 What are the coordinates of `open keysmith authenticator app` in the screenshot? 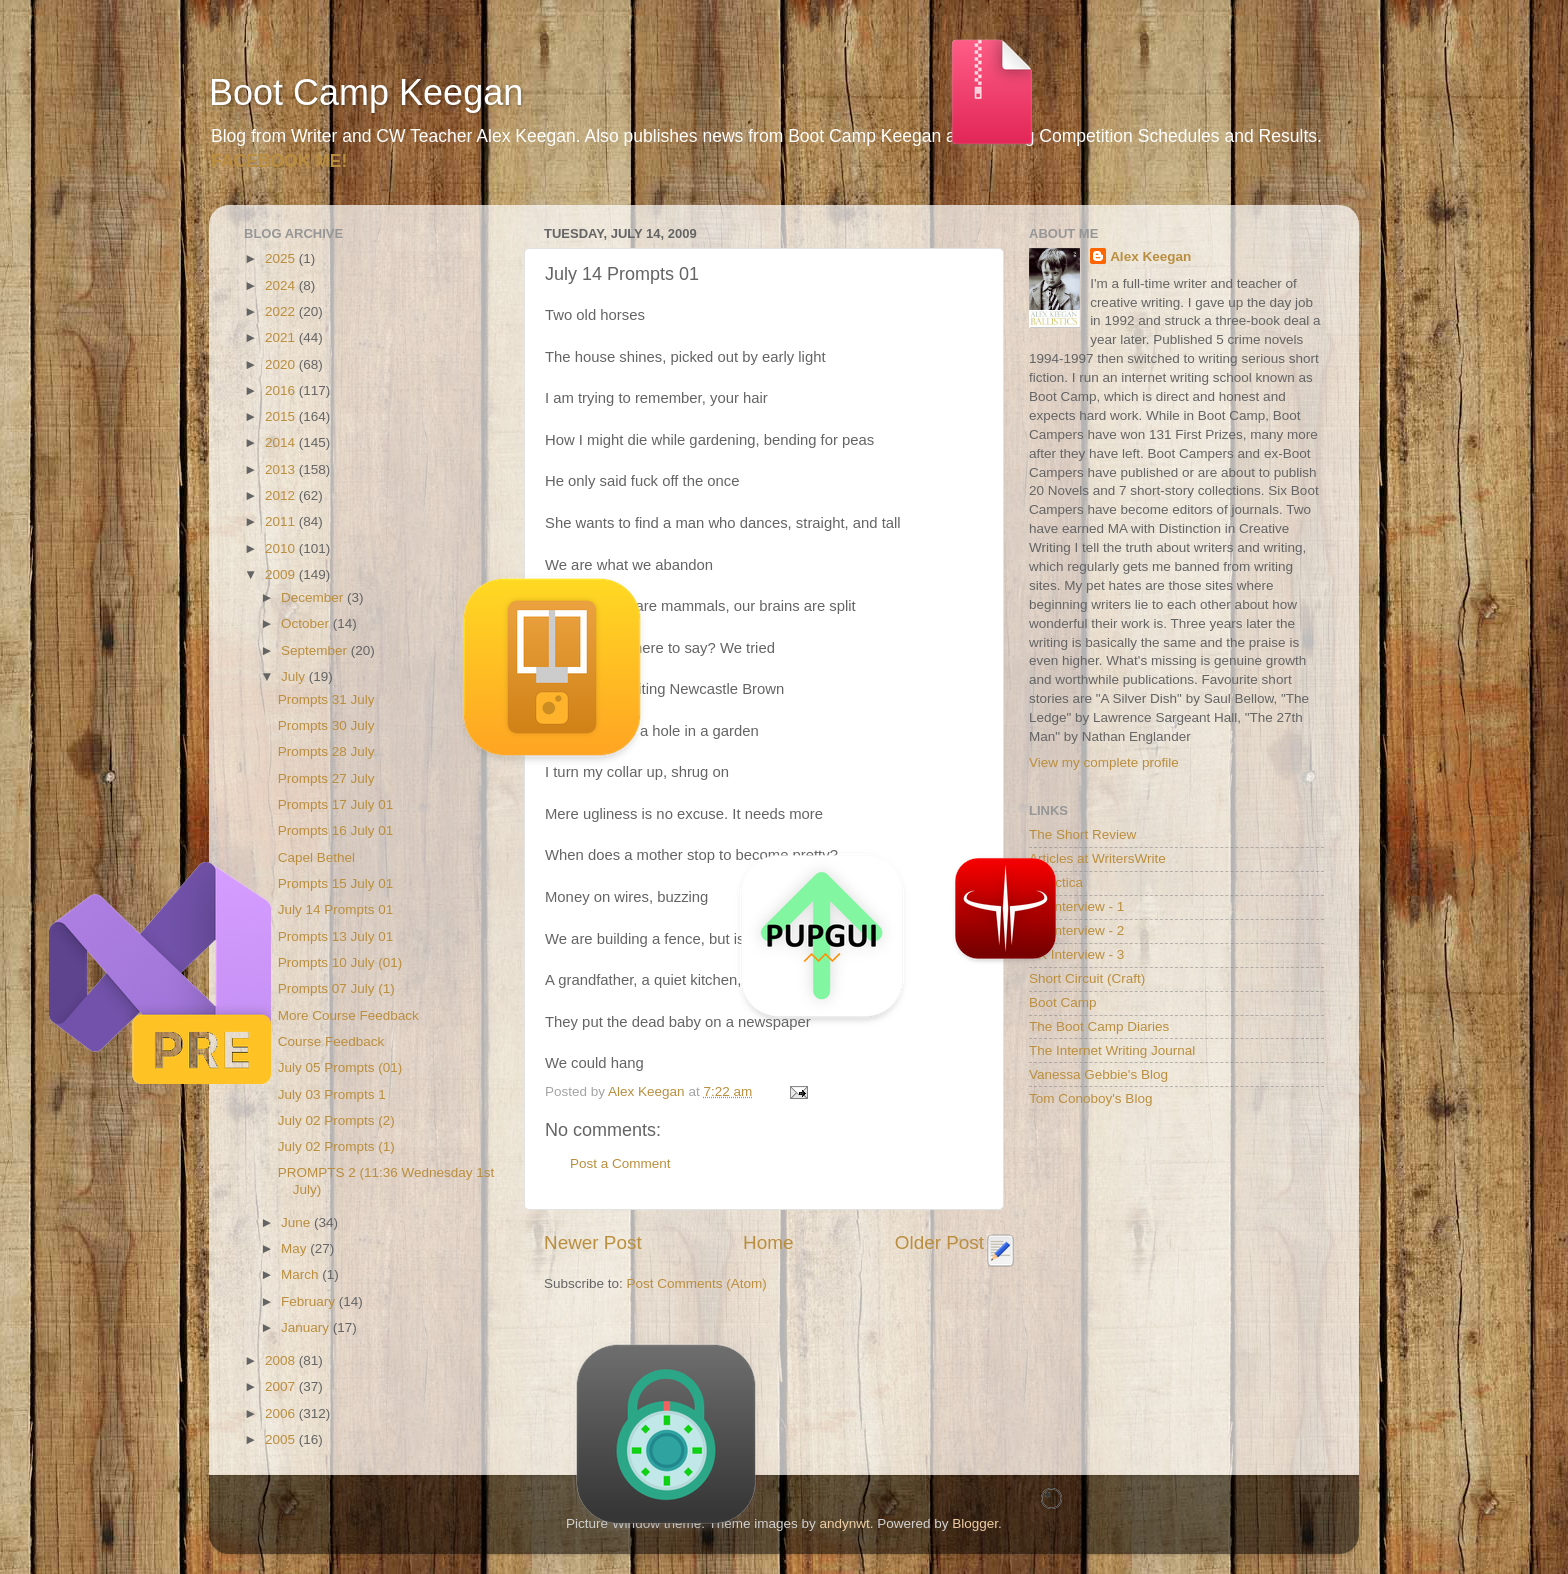 It's located at (666, 1434).